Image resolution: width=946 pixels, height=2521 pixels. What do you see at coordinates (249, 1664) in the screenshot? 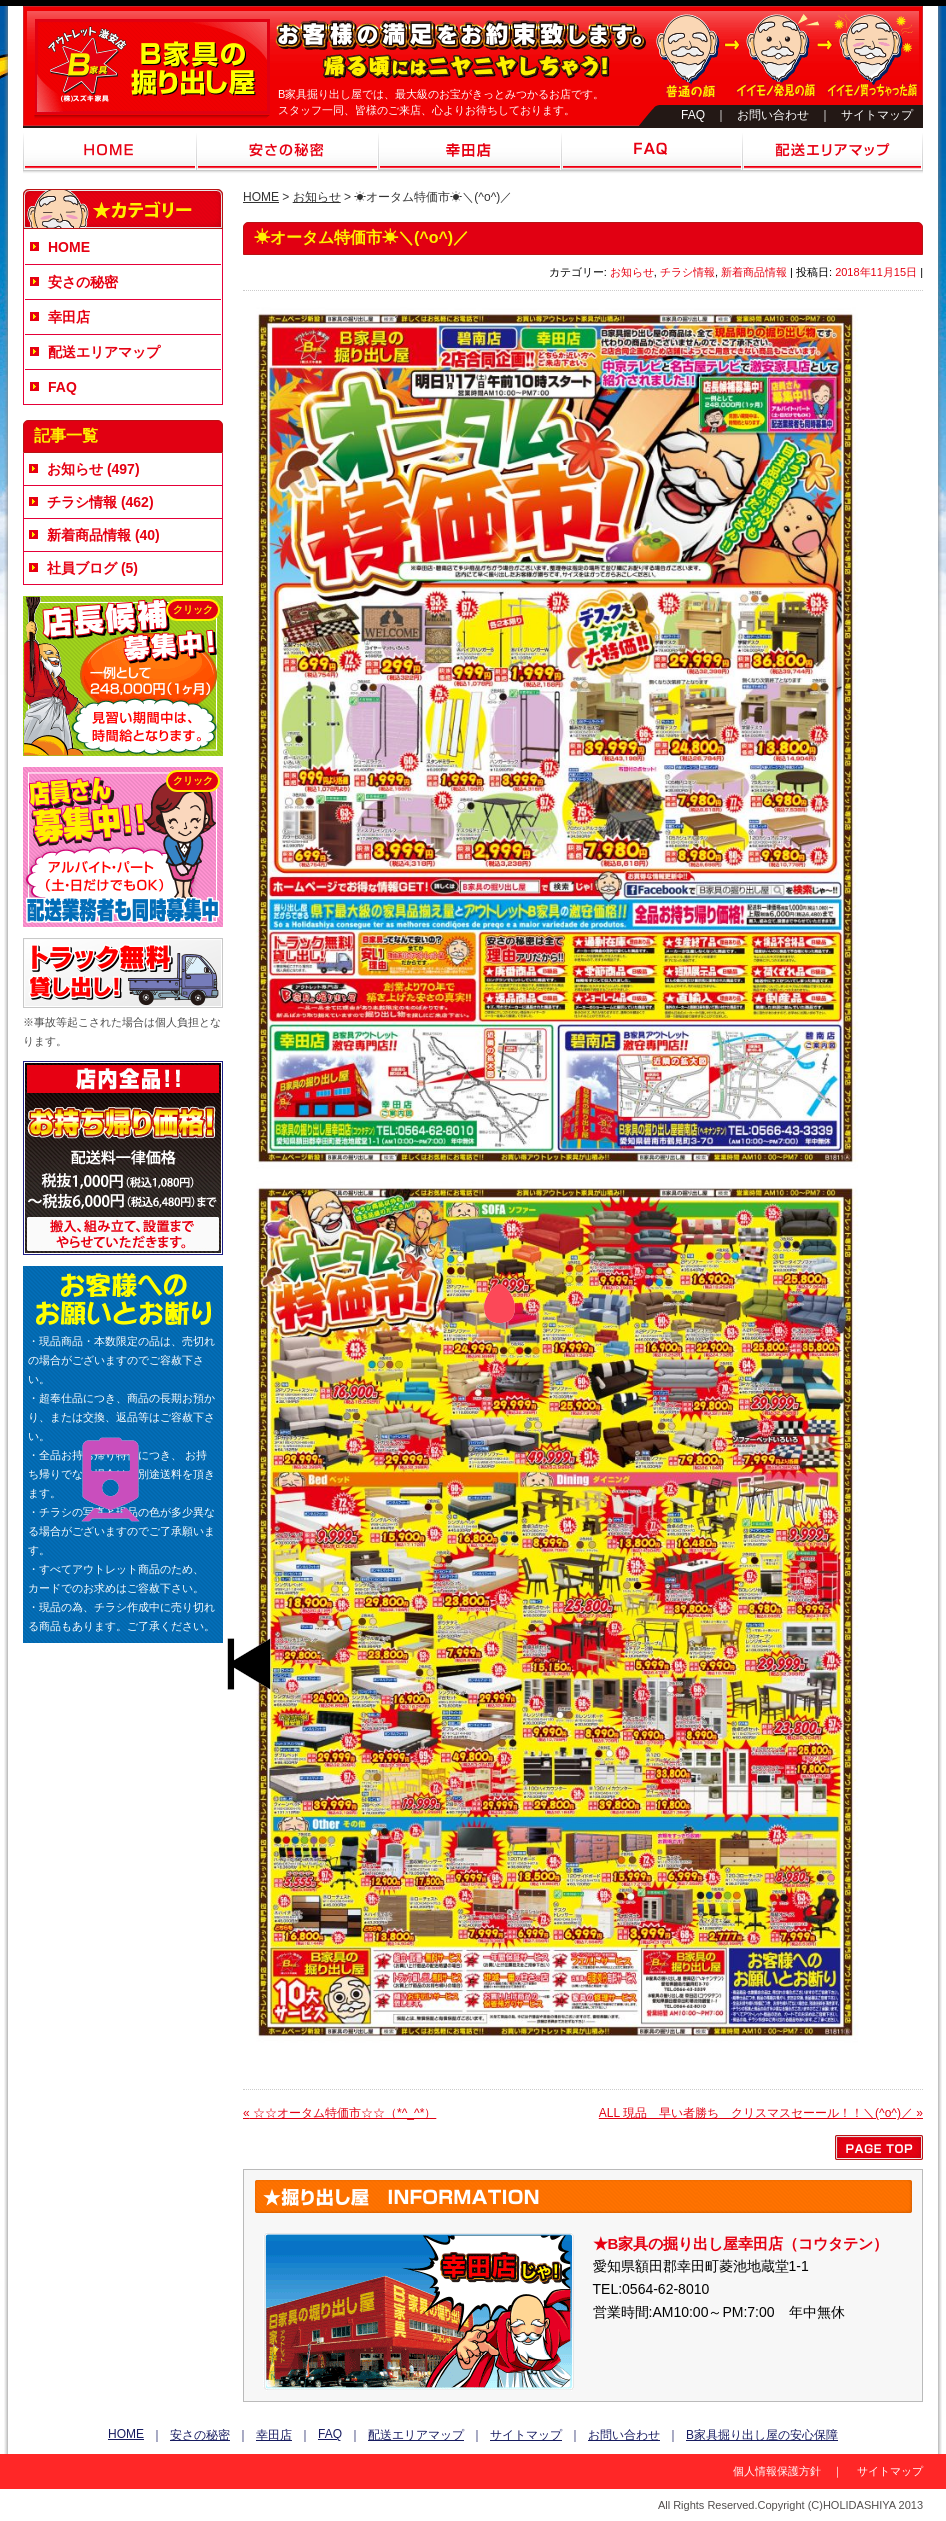
I see `skip to previous track` at bounding box center [249, 1664].